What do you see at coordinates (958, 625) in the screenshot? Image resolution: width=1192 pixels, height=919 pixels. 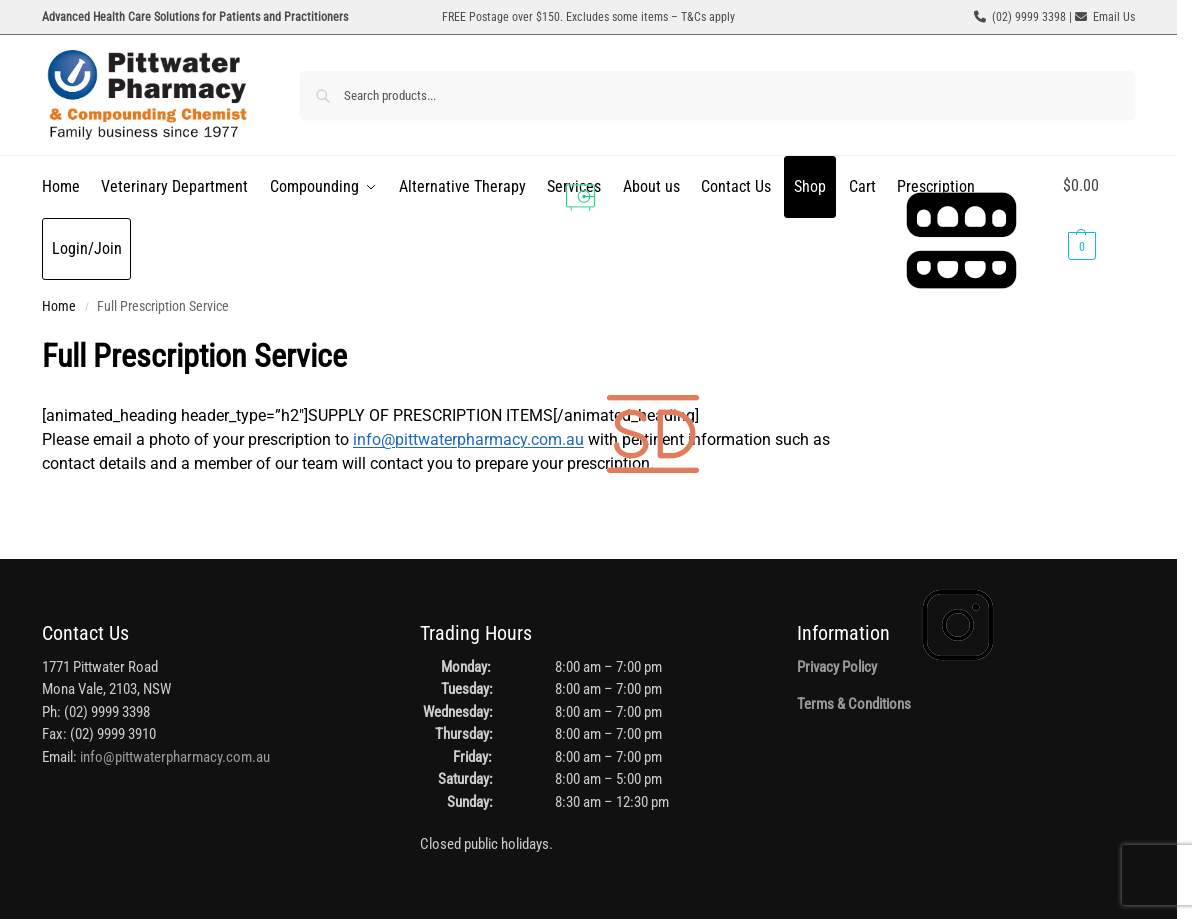 I see `open Instagram app` at bounding box center [958, 625].